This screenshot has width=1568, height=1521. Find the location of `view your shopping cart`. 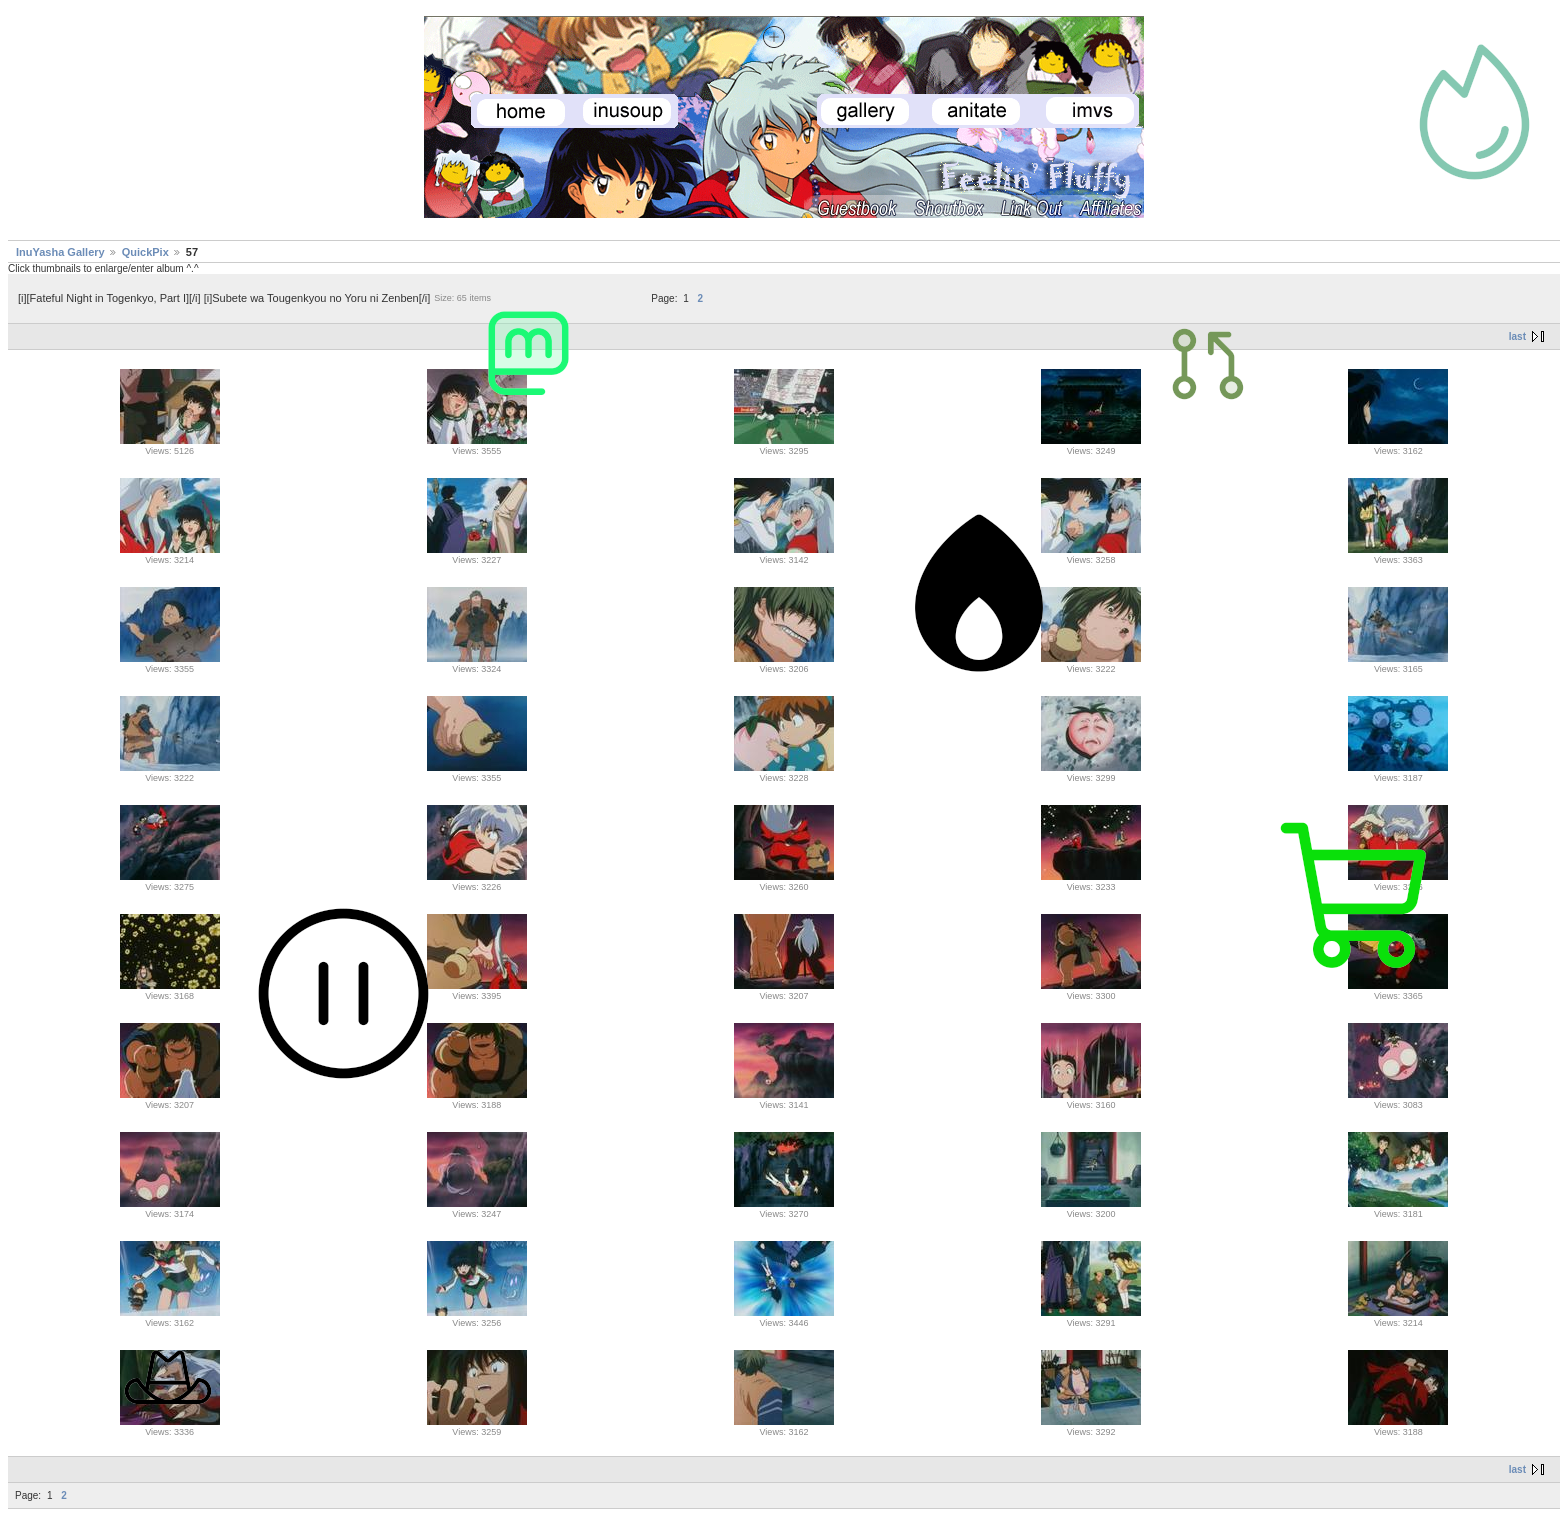

view your shopping cart is located at coordinates (1356, 898).